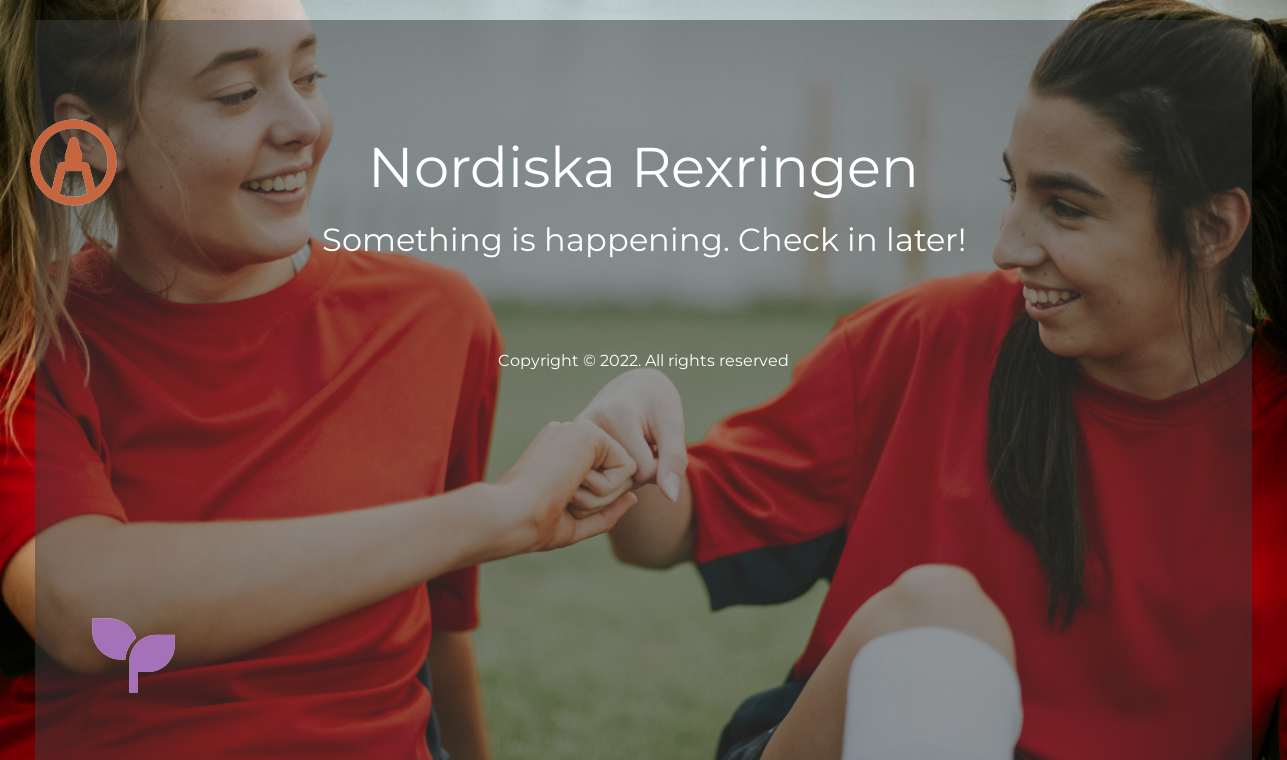  What do you see at coordinates (73, 162) in the screenshot?
I see `sketch app logo` at bounding box center [73, 162].